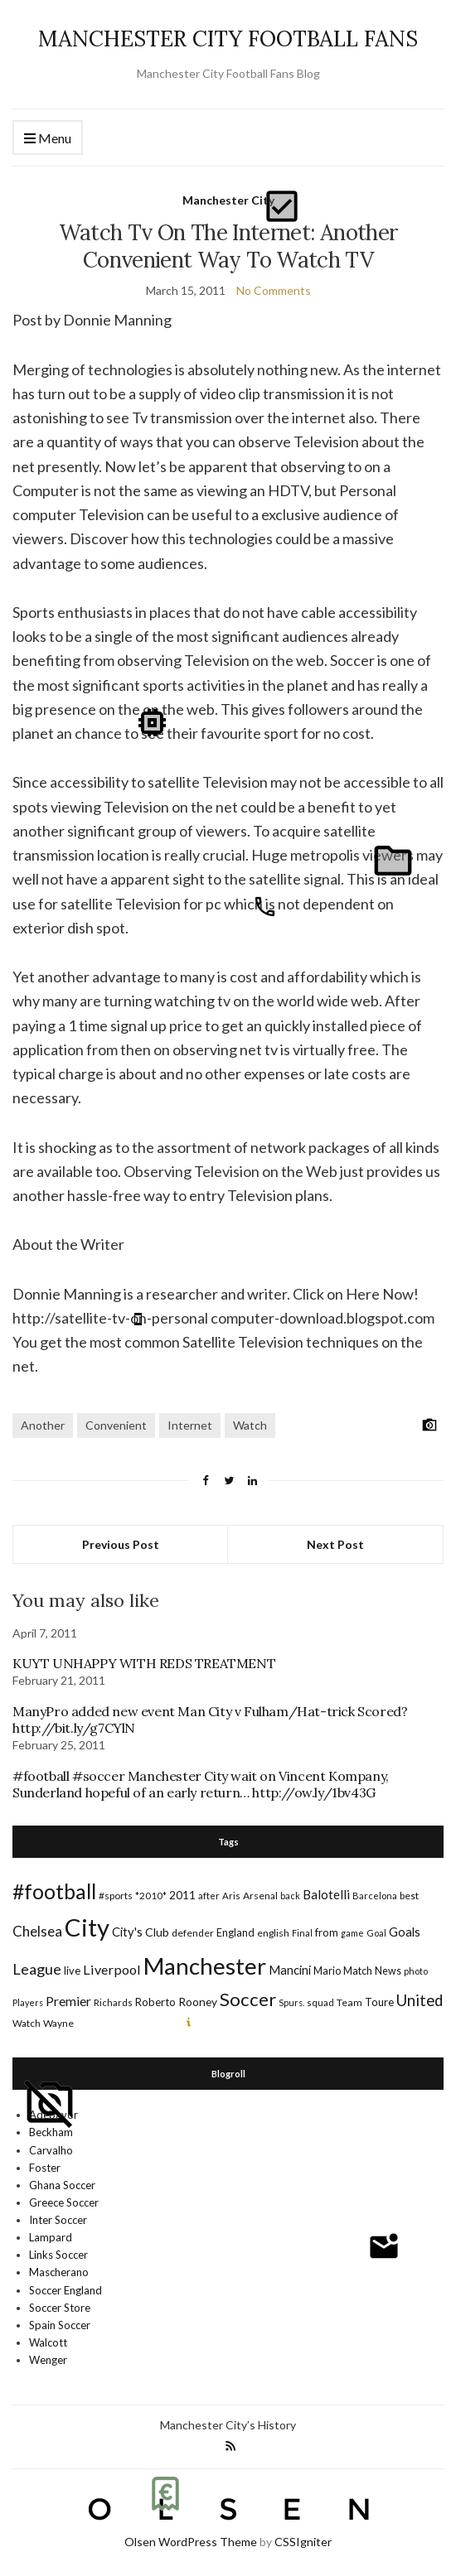  Describe the element at coordinates (393, 861) in the screenshot. I see `access files and documents` at that location.